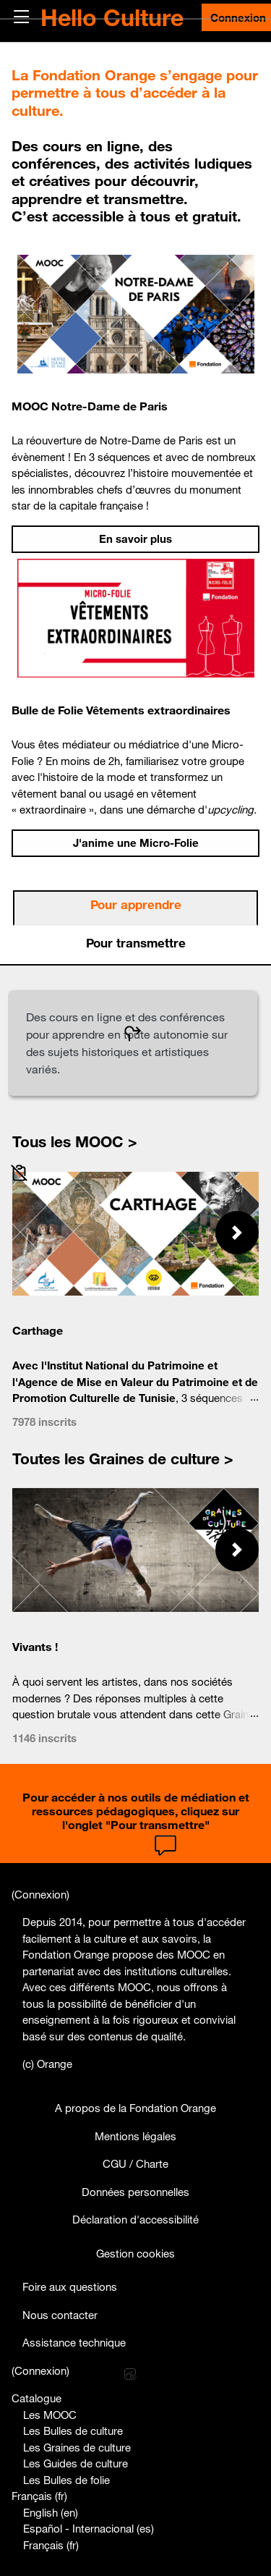 The width and height of the screenshot is (271, 2576). I want to click on take the roundabout exit to the right, so click(132, 1033).